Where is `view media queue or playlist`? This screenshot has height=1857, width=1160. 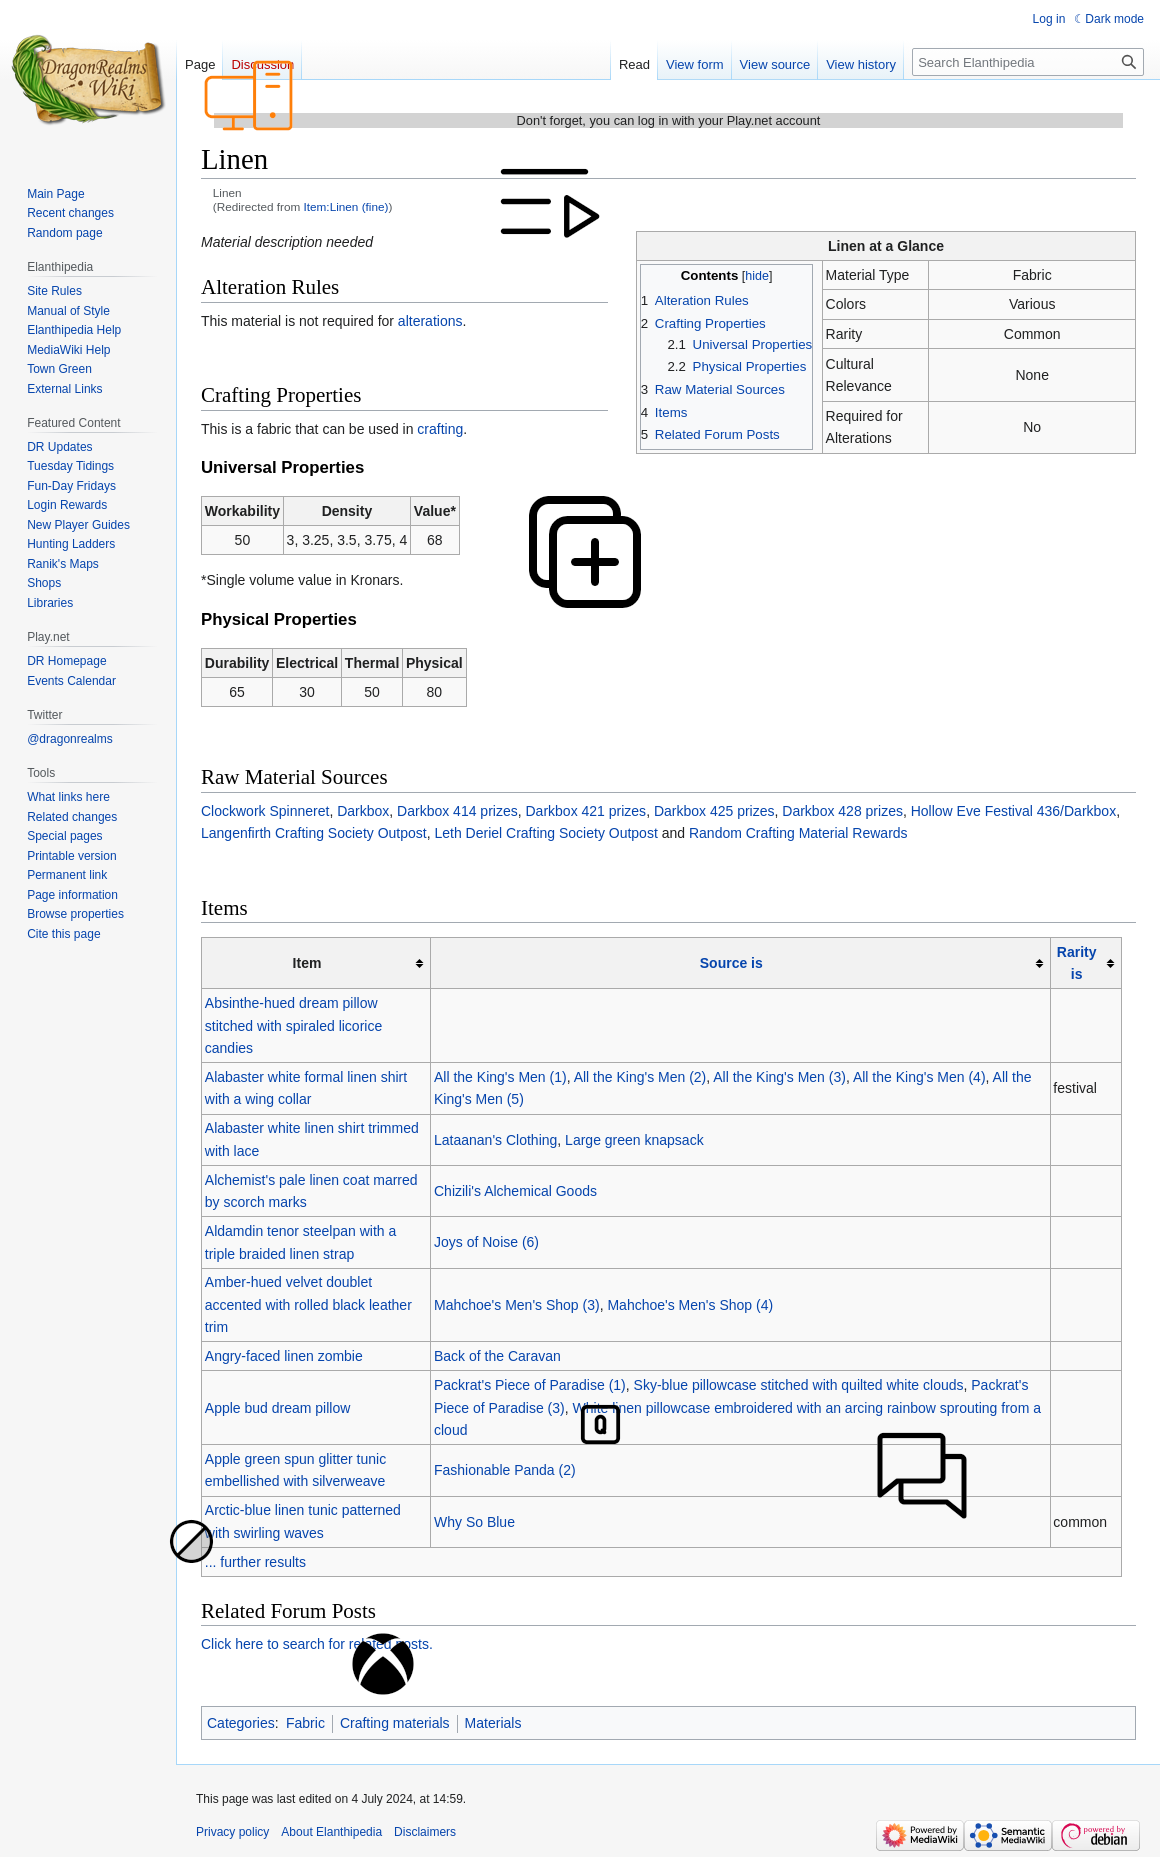 view media queue or playlist is located at coordinates (544, 201).